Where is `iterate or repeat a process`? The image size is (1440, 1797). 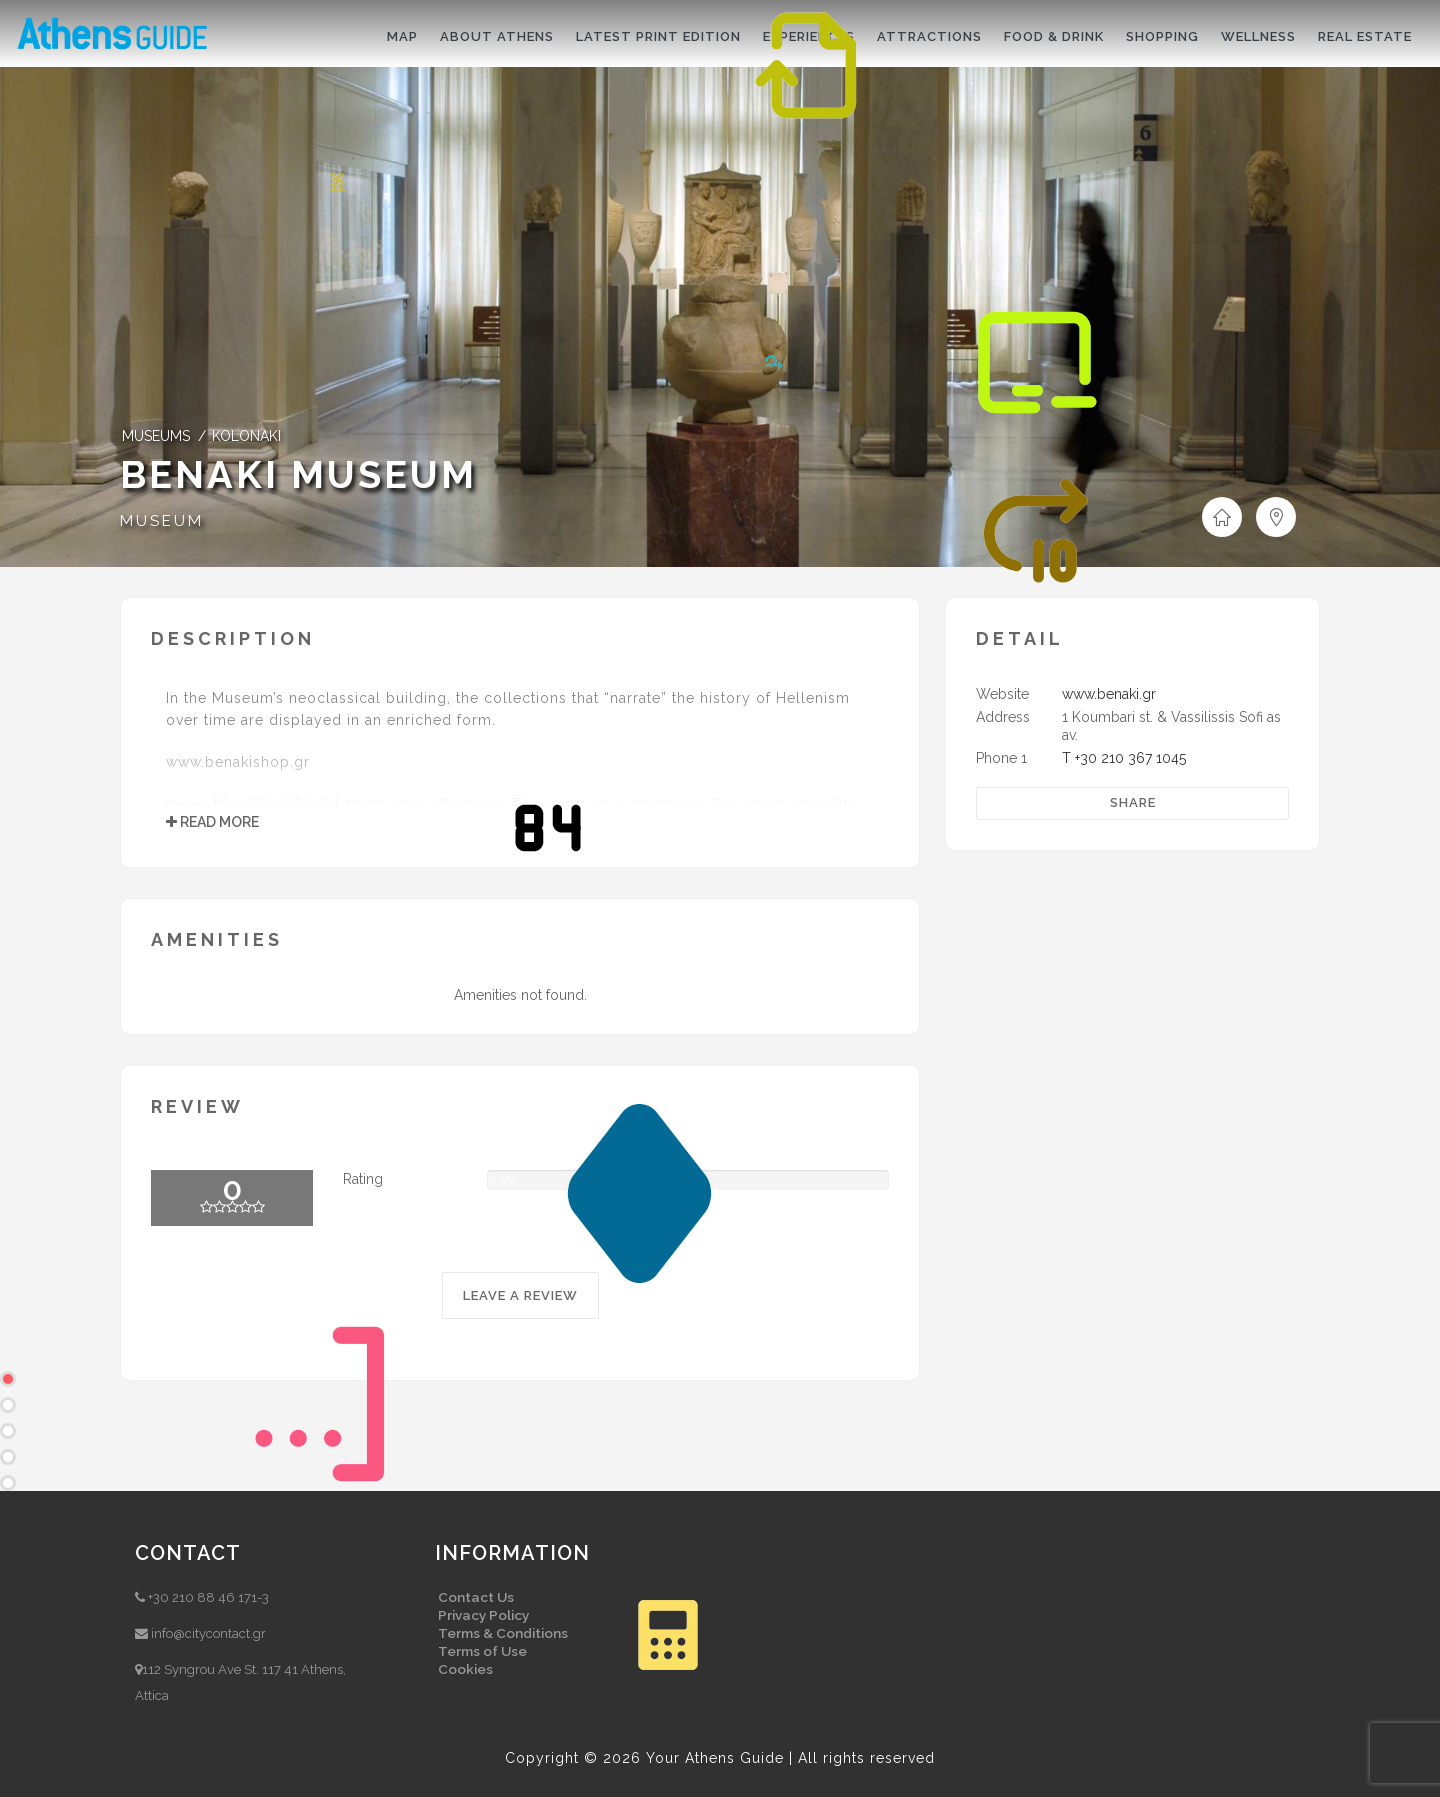 iterate or repeat a process is located at coordinates (774, 362).